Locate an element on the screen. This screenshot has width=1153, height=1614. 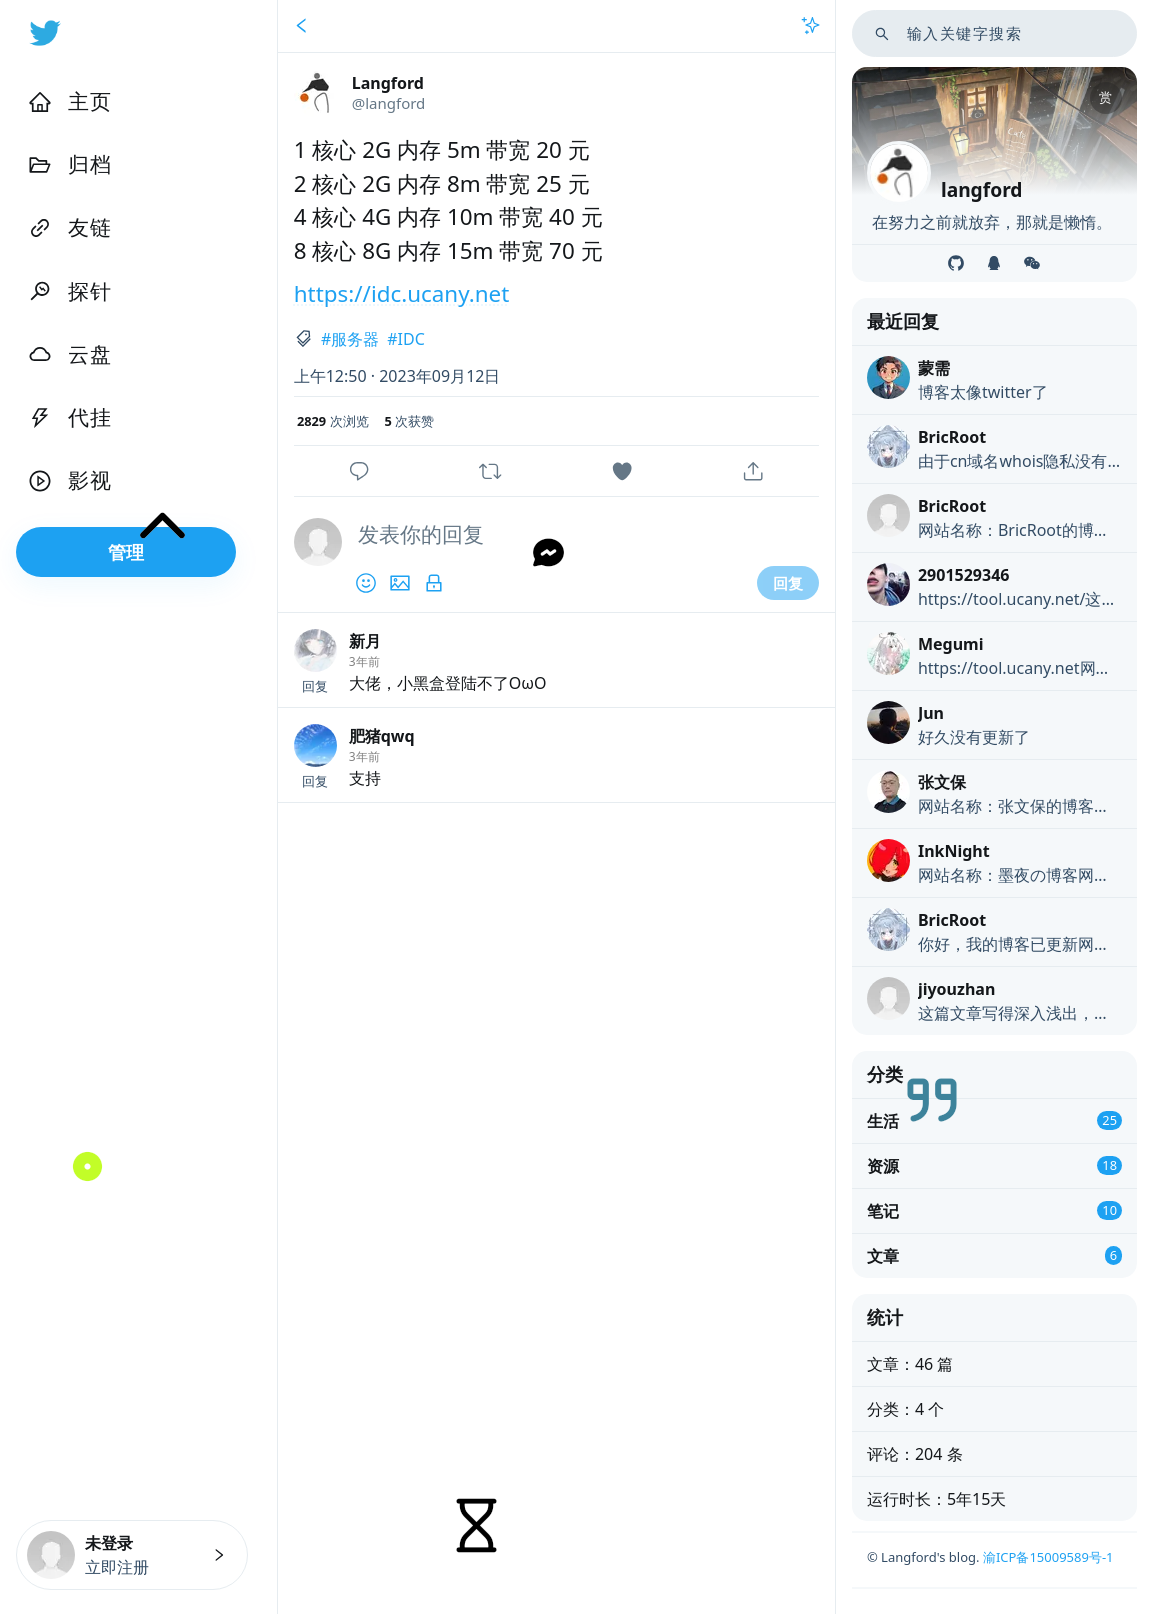
open Facebook Messenger is located at coordinates (548, 552).